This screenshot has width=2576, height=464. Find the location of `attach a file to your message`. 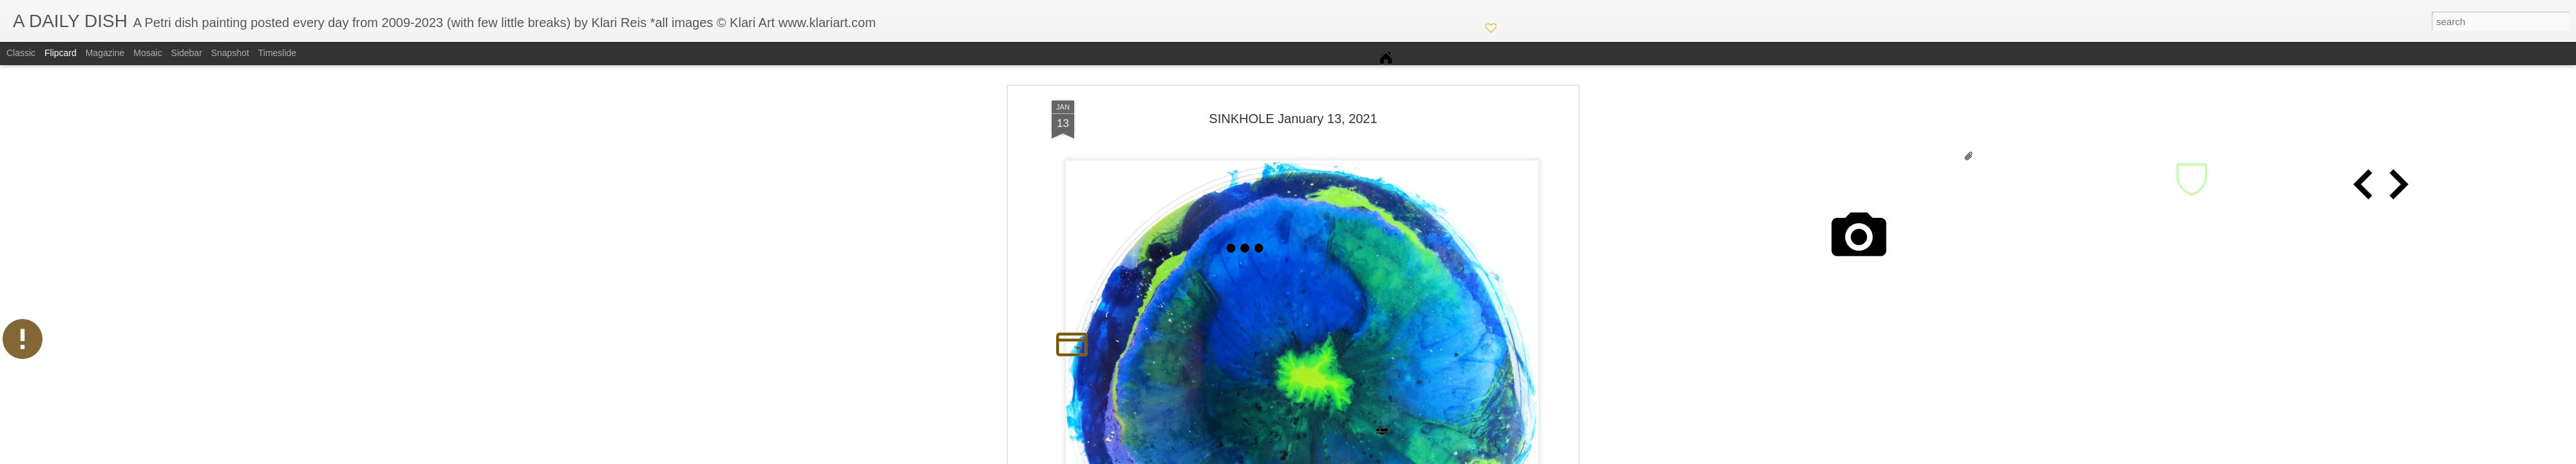

attach a file to your message is located at coordinates (1969, 156).